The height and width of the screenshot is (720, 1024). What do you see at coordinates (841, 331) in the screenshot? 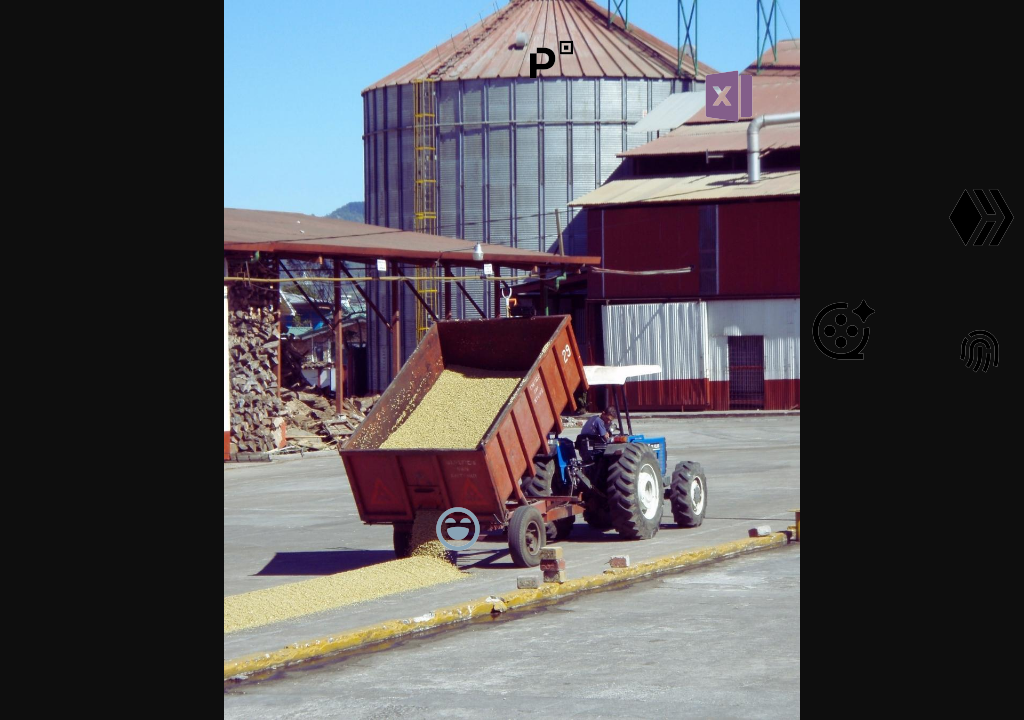
I see `access AI-powered video editing tools` at bounding box center [841, 331].